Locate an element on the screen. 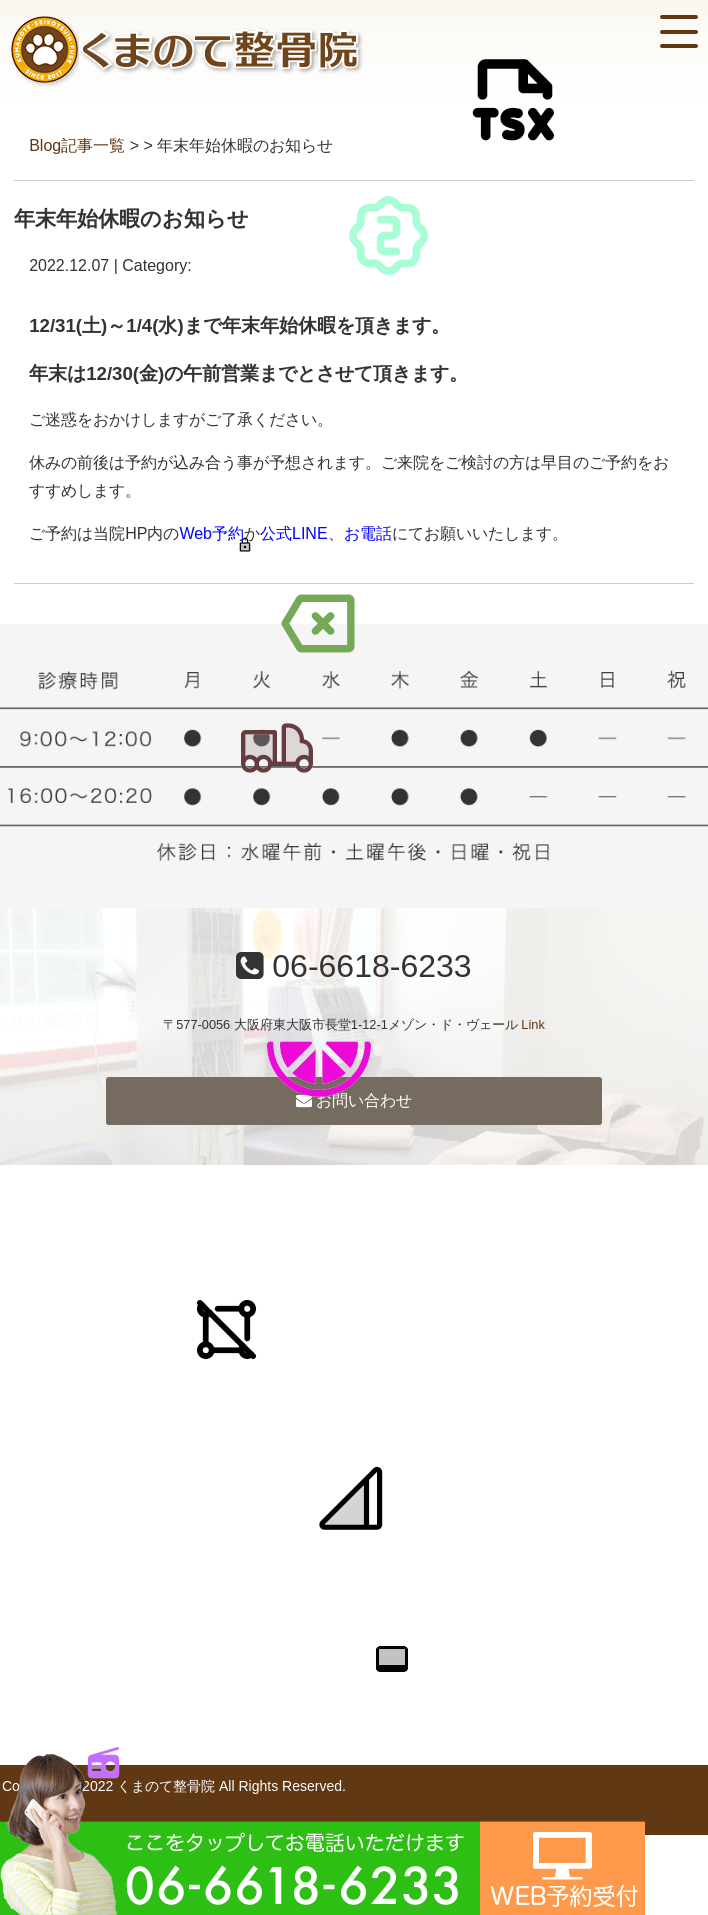 Image resolution: width=708 pixels, height=1915 pixels. lock or secure this item is located at coordinates (245, 545).